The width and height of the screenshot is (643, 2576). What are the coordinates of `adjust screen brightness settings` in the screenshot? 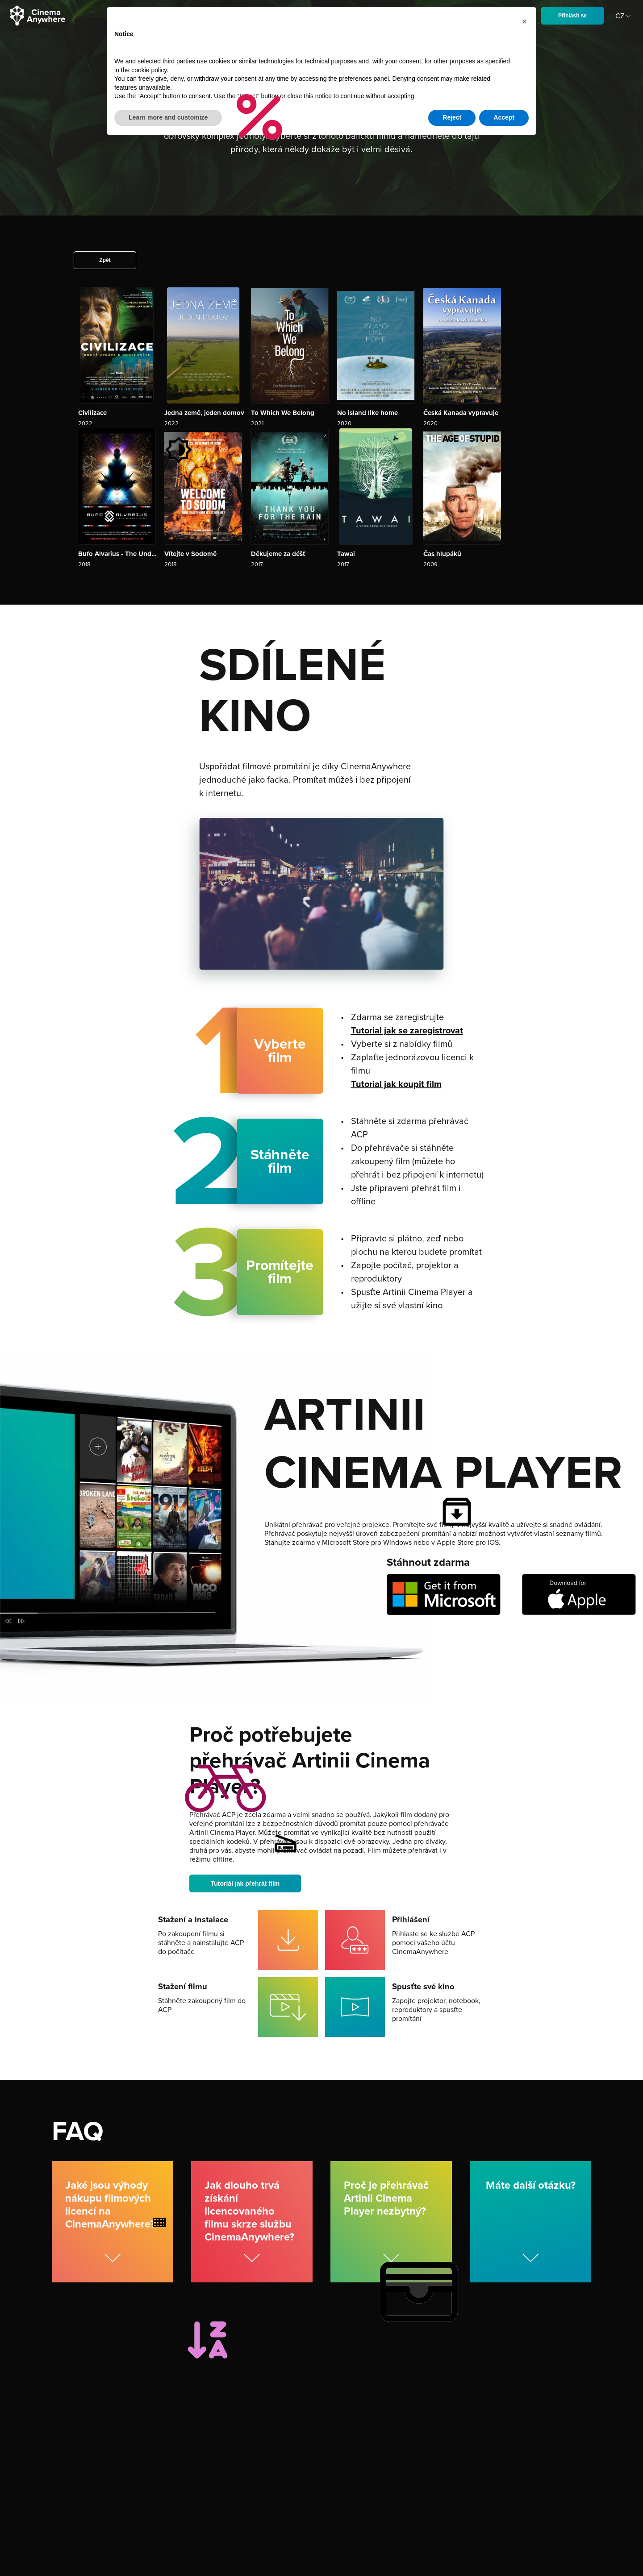 It's located at (179, 450).